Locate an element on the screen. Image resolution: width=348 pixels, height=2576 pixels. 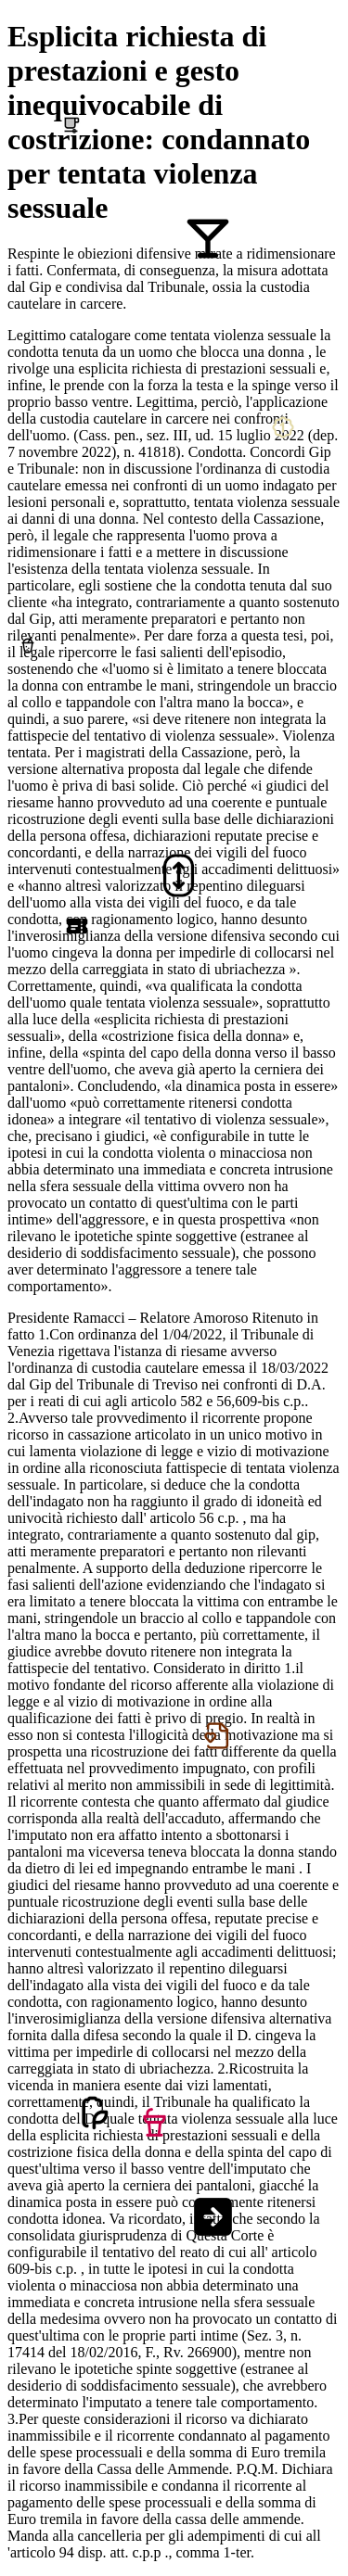
proceed to next step is located at coordinates (213, 2216).